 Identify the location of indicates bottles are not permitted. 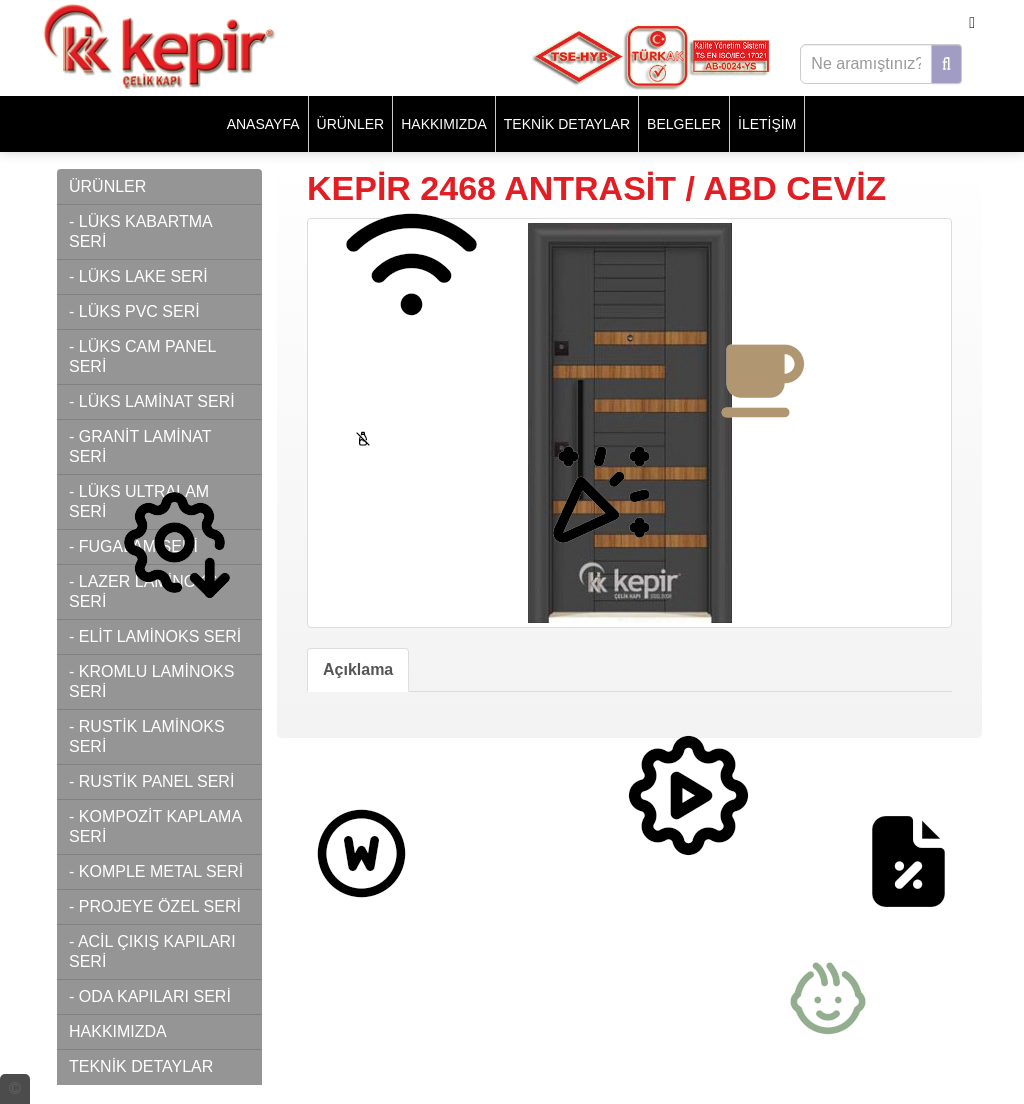
(363, 439).